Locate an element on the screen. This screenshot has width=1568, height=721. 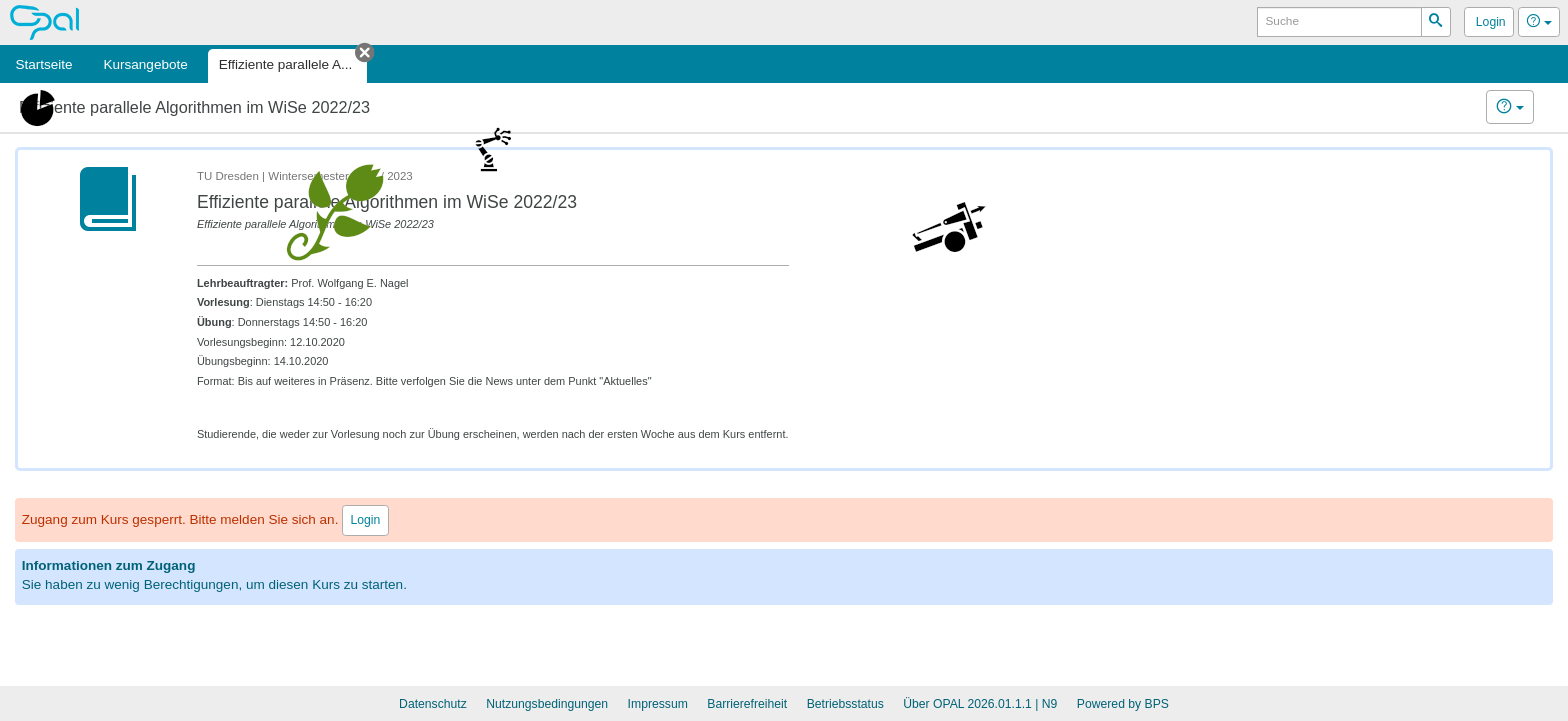
view analytics or statistics breakdown is located at coordinates (38, 108).